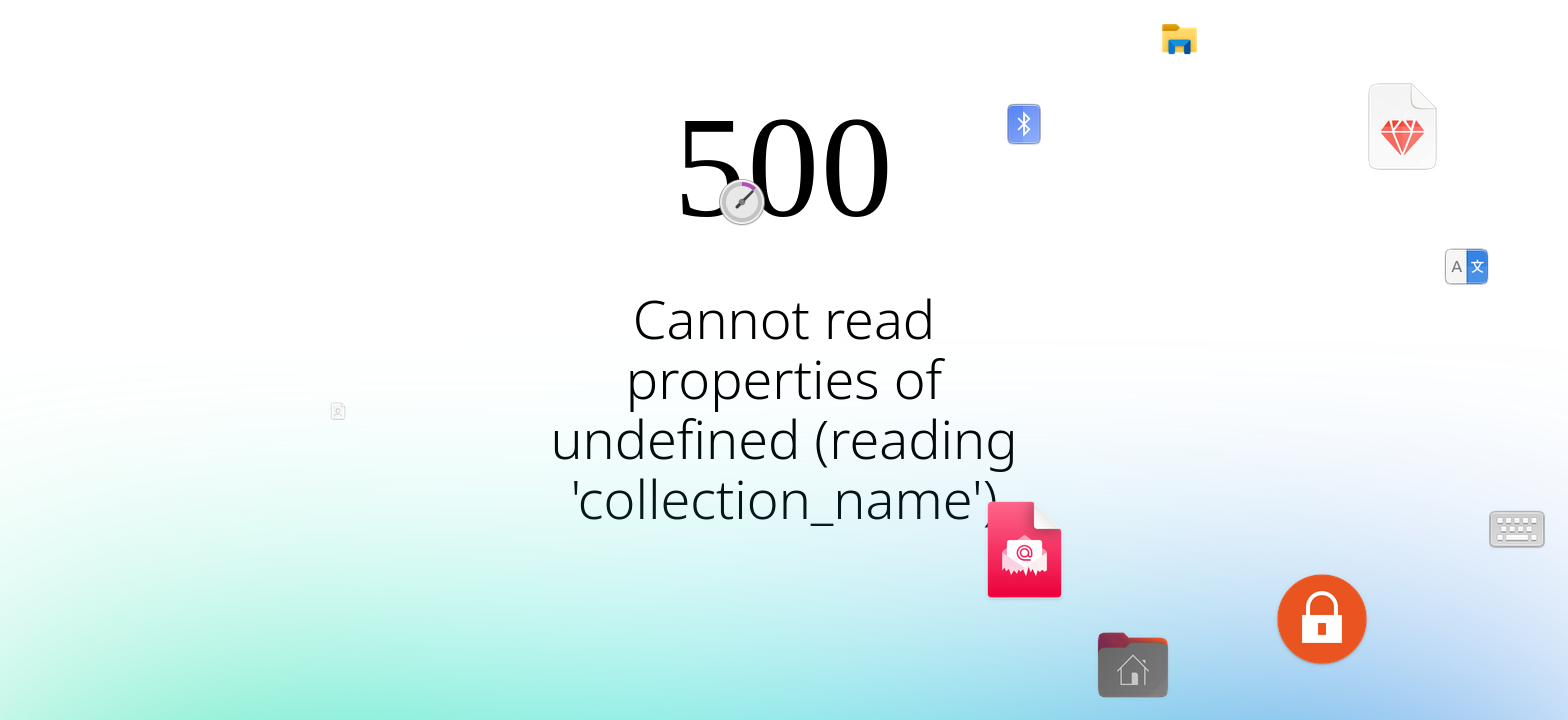 This screenshot has width=1568, height=720. Describe the element at coordinates (1322, 619) in the screenshot. I see `lock screen brightness at current level` at that location.